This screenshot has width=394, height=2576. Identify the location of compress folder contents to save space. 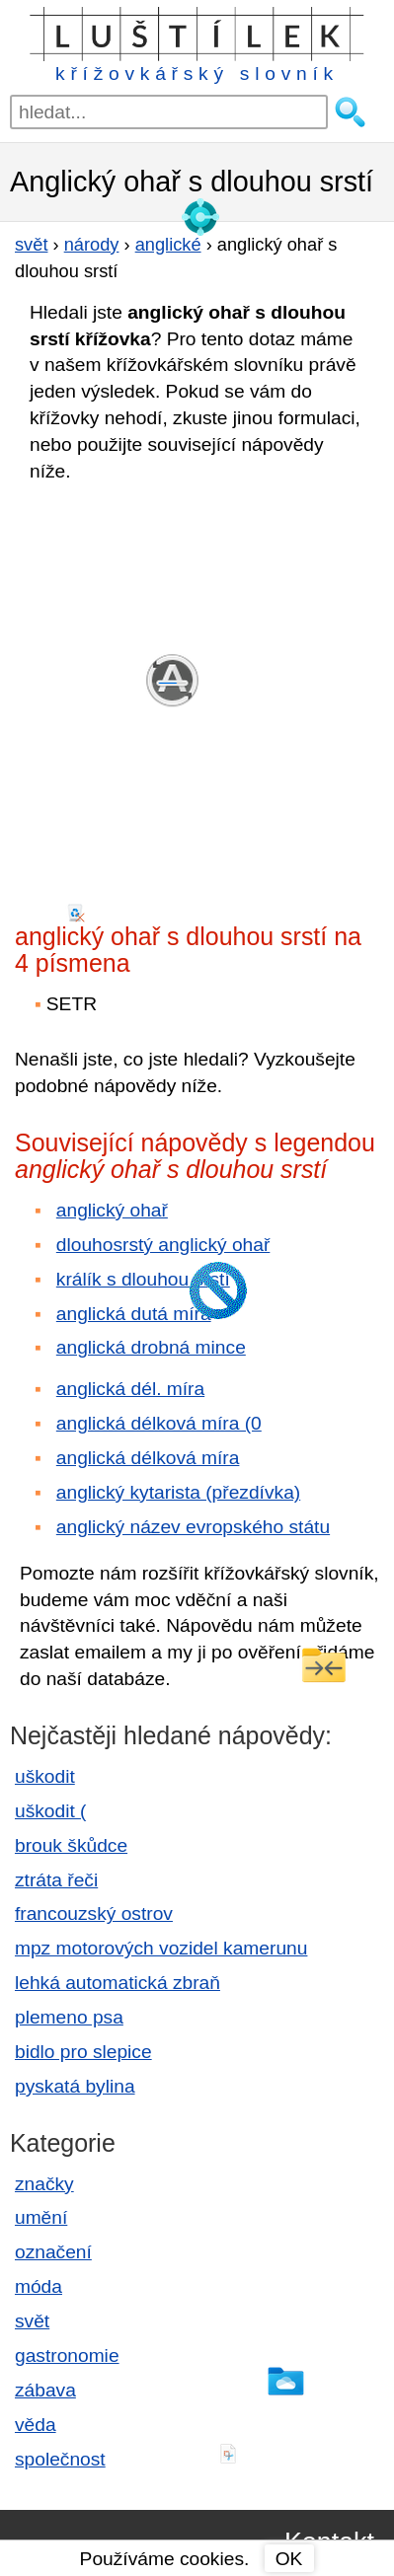
(324, 1666).